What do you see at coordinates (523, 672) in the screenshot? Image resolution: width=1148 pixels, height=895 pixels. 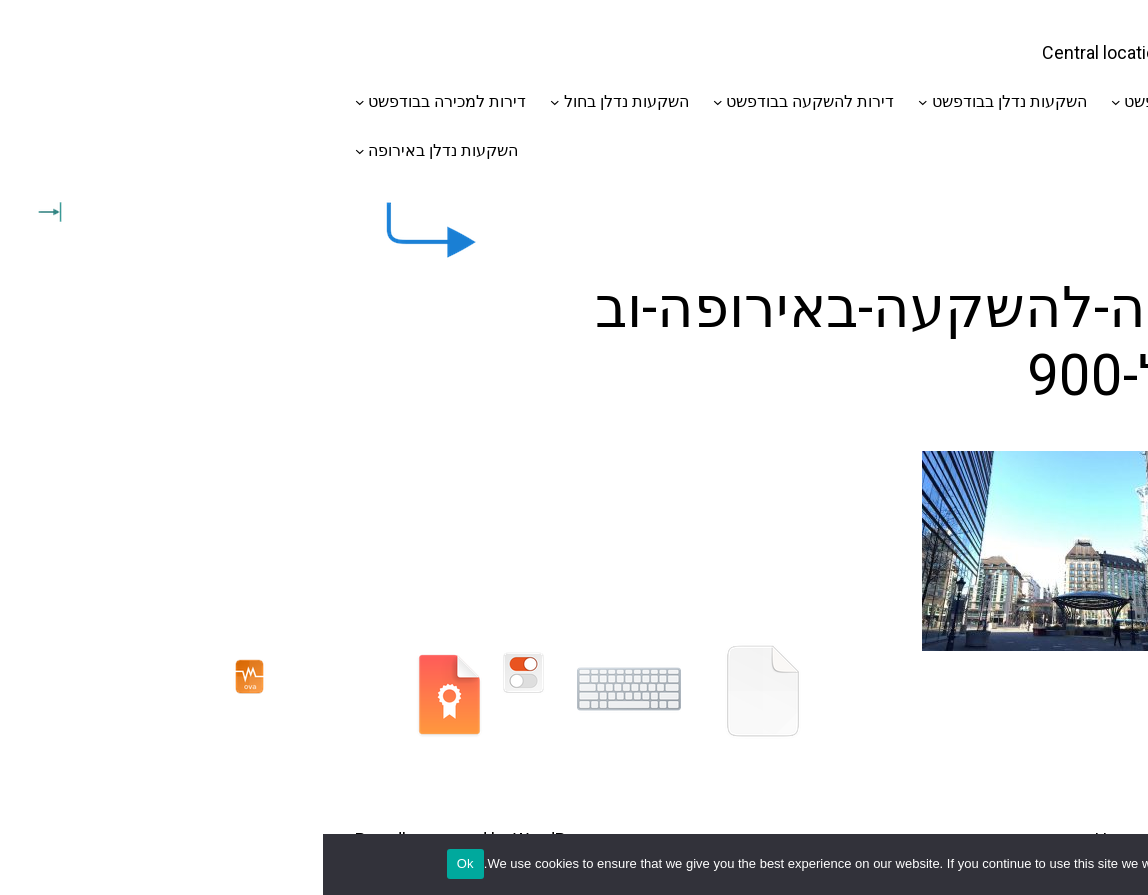 I see `open gnome tweaks settings` at bounding box center [523, 672].